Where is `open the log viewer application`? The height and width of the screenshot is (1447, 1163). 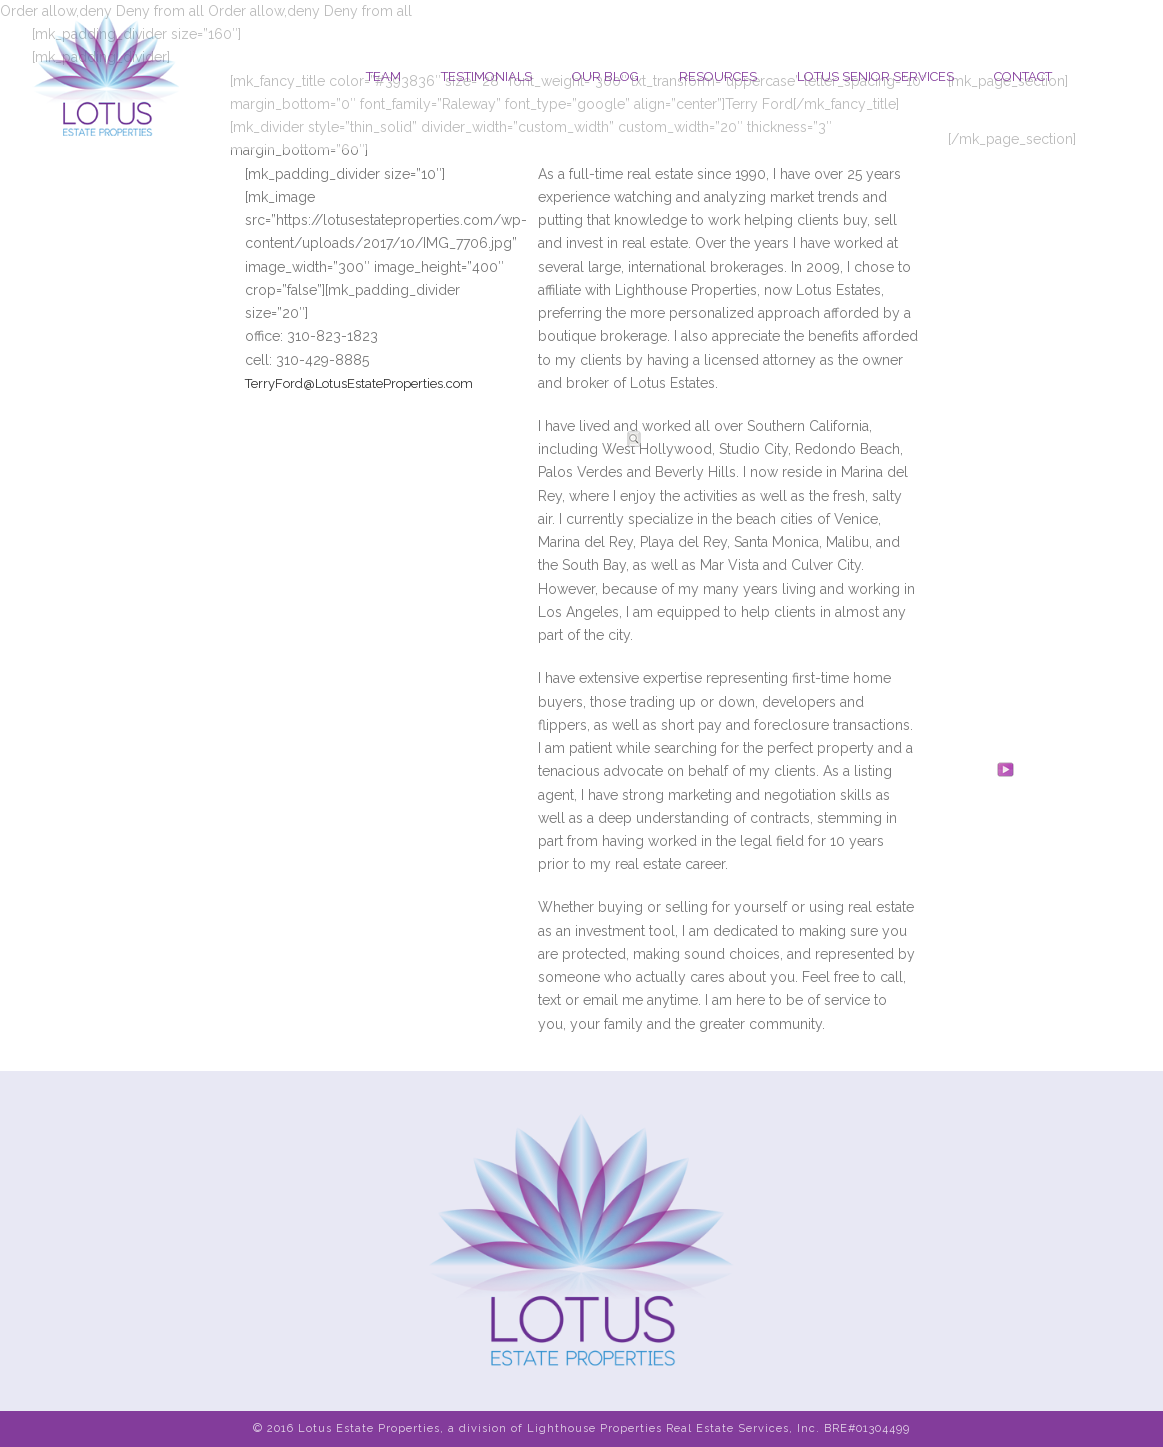
open the log viewer application is located at coordinates (634, 439).